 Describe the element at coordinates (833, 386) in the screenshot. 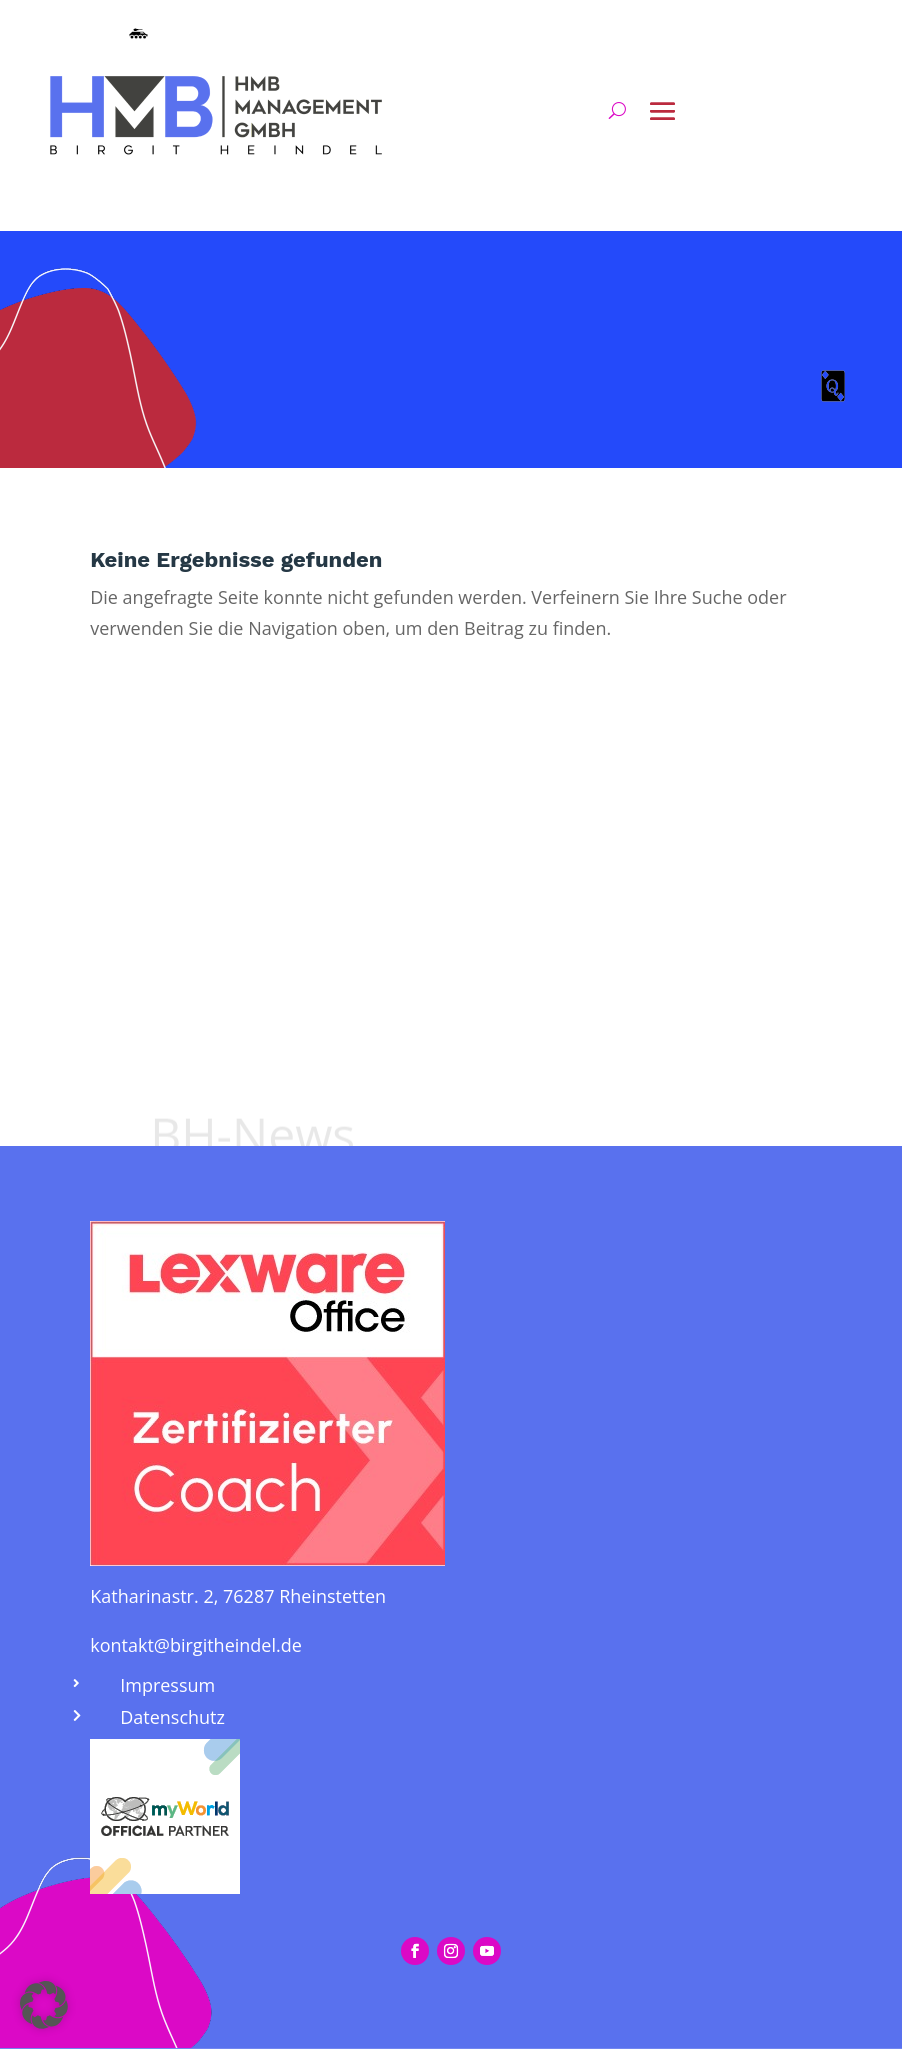

I see `queen of diamonds playing card` at that location.